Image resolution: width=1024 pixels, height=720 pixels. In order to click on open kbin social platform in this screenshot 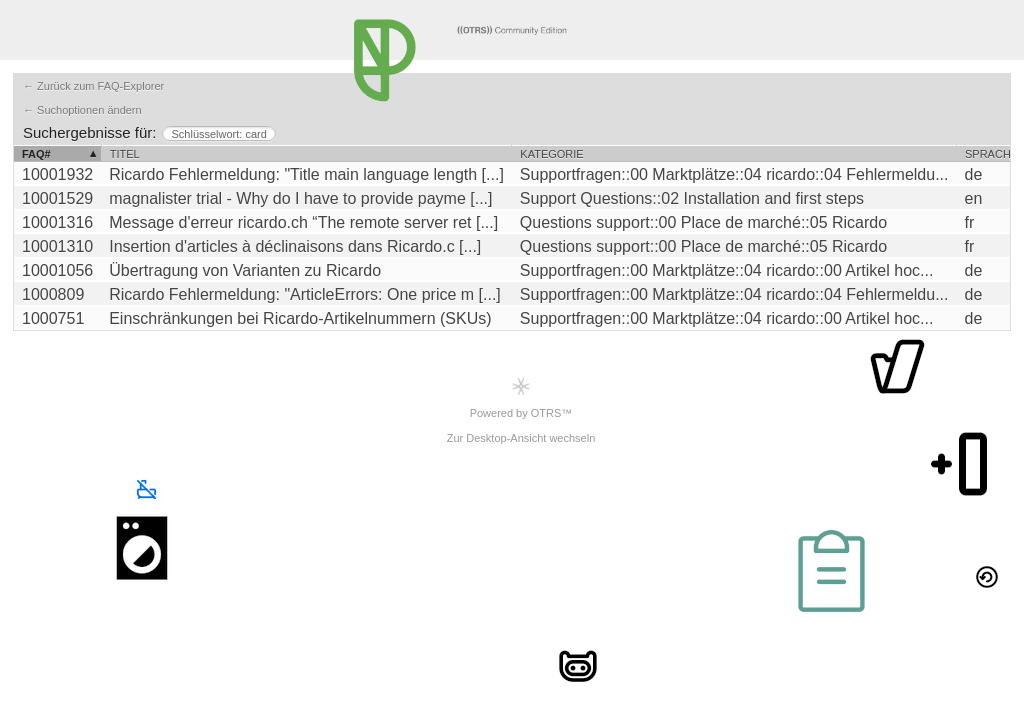, I will do `click(897, 366)`.